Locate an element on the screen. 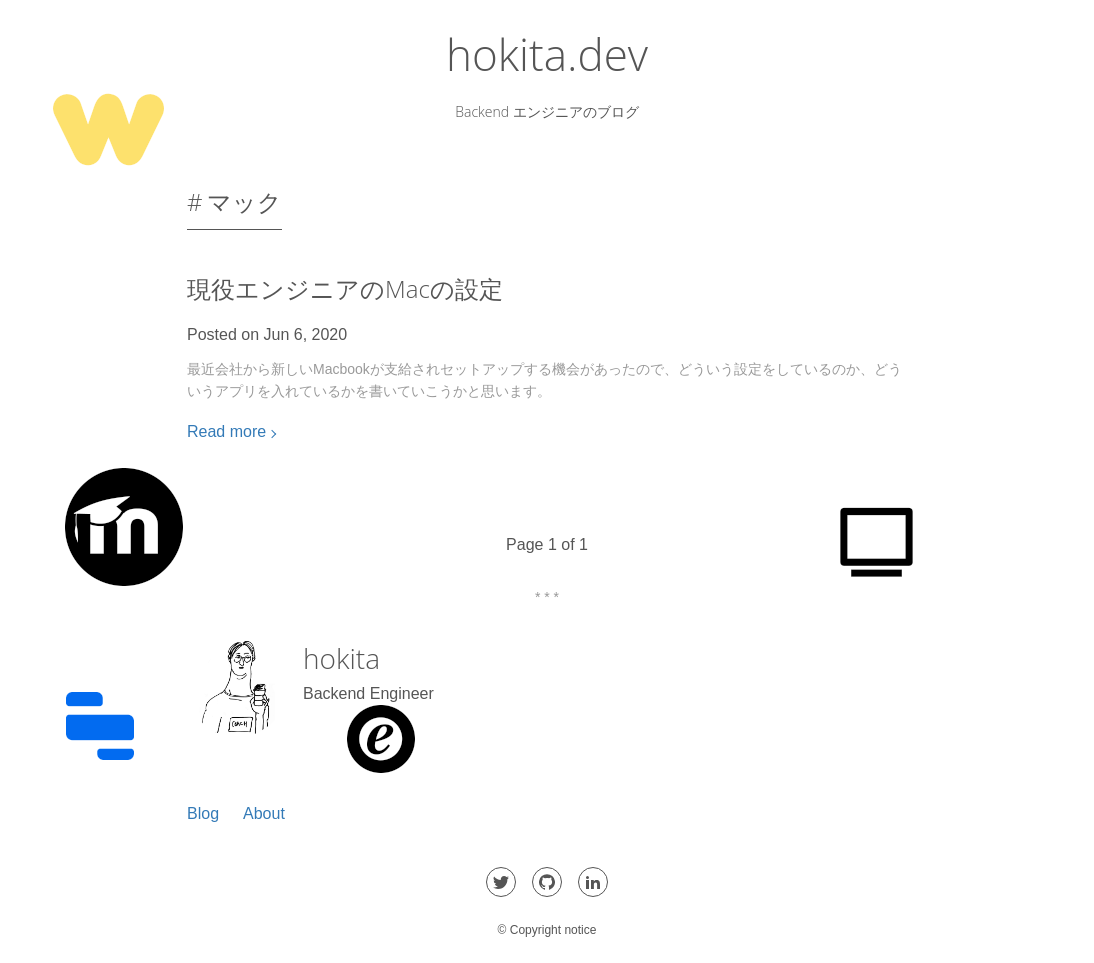  retool app or service logo is located at coordinates (100, 726).